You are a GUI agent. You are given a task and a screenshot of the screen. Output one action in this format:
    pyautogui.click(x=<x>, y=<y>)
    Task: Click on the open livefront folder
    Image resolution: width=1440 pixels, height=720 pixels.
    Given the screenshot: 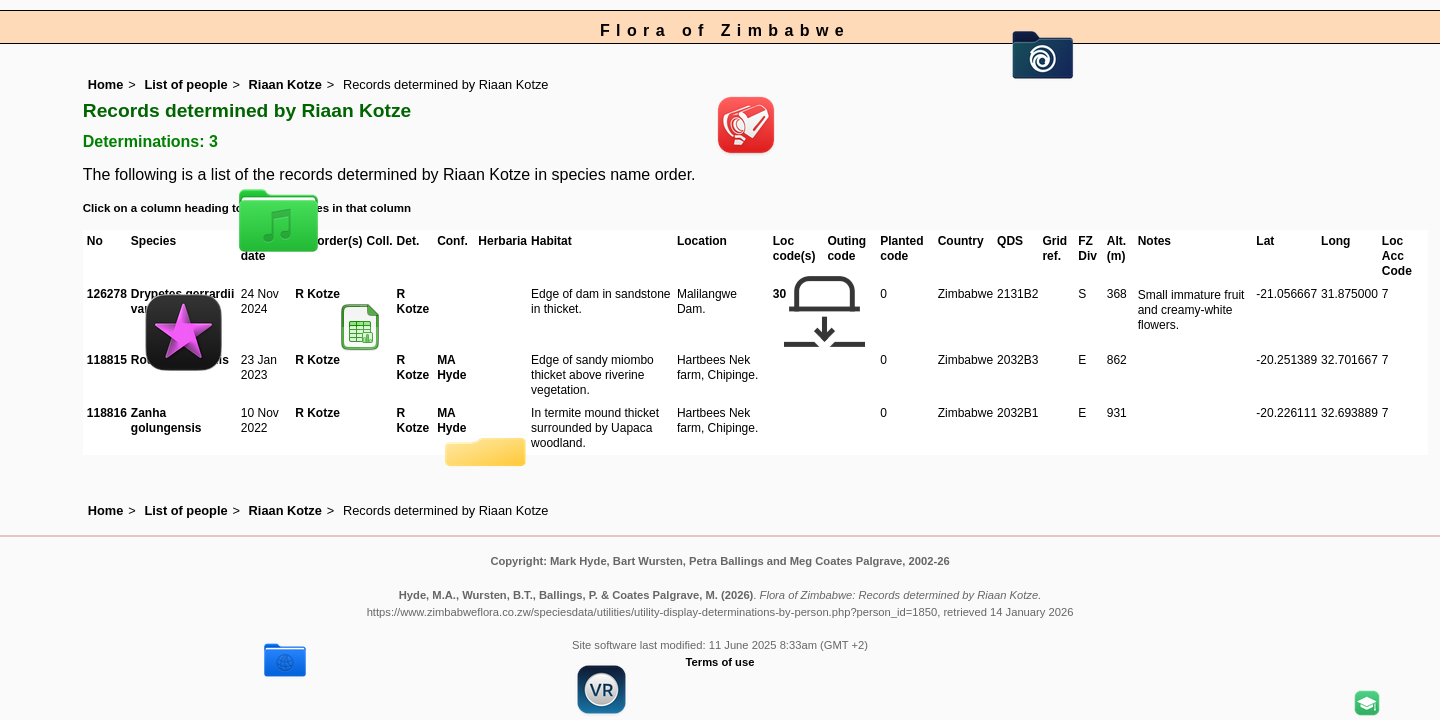 What is the action you would take?
    pyautogui.click(x=485, y=438)
    